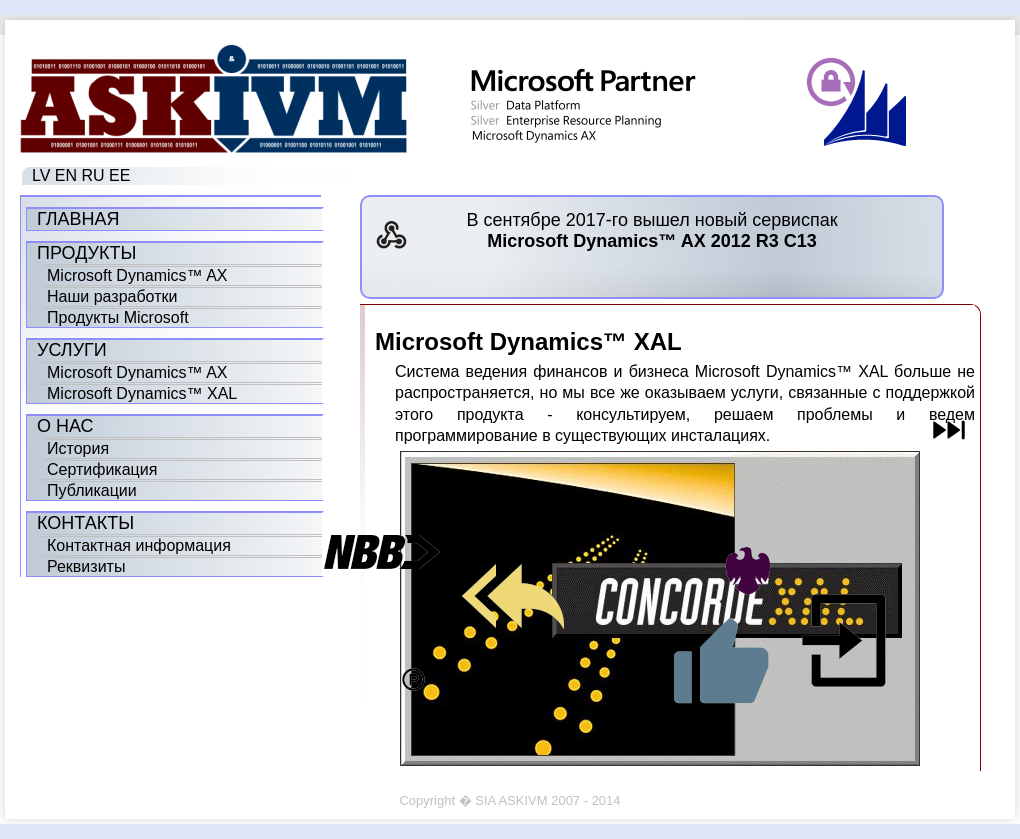 The width and height of the screenshot is (1020, 839). I want to click on open the Barclays banking app, so click(748, 571).